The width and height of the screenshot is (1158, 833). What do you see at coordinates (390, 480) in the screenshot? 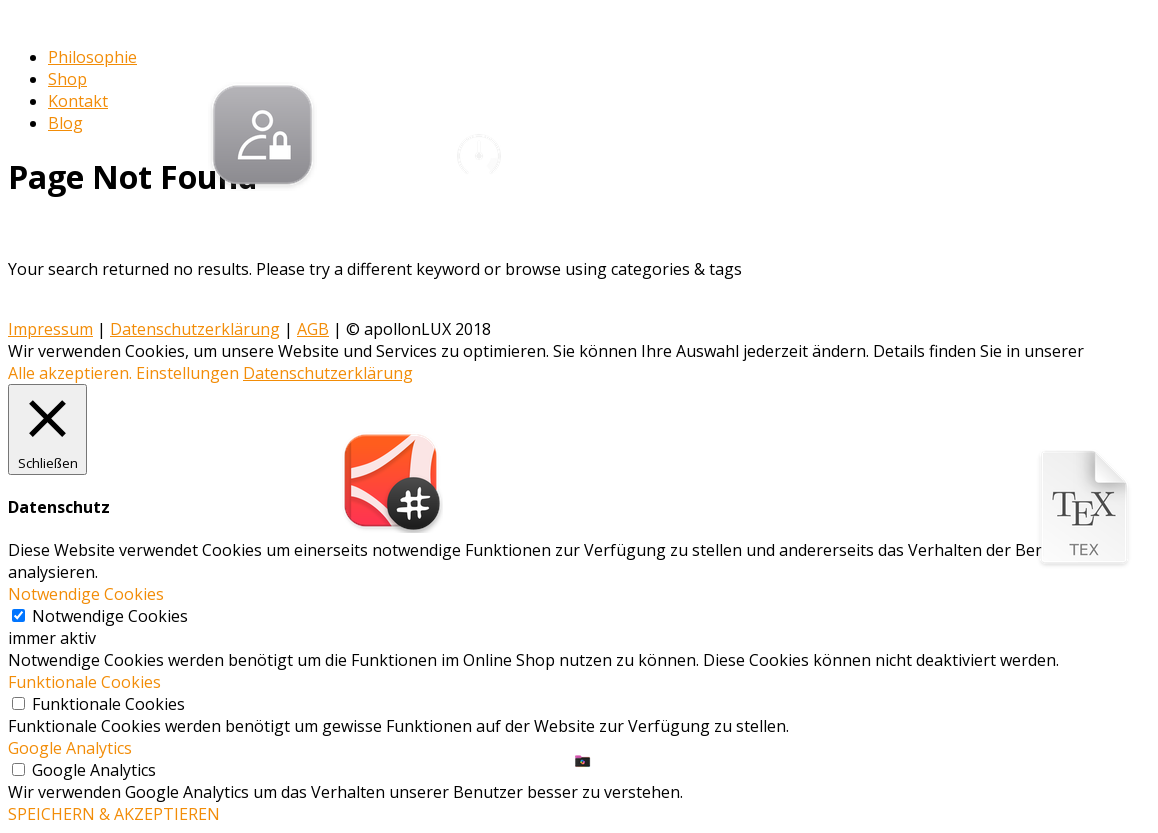
I see `open zathura document viewer` at bounding box center [390, 480].